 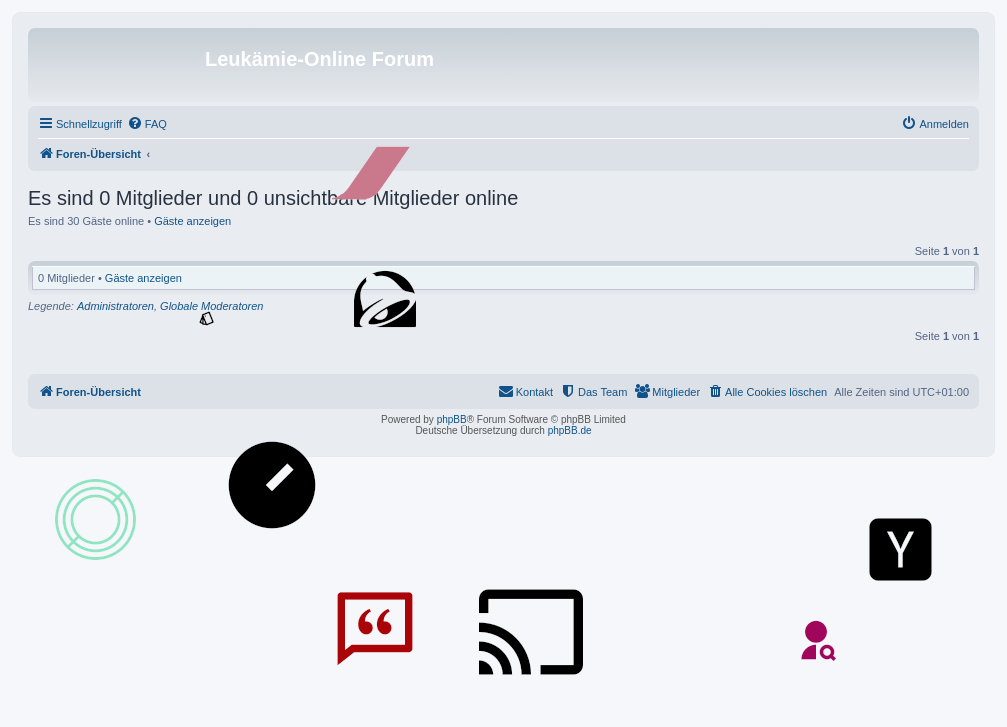 What do you see at coordinates (272, 485) in the screenshot?
I see `start or set a timer` at bounding box center [272, 485].